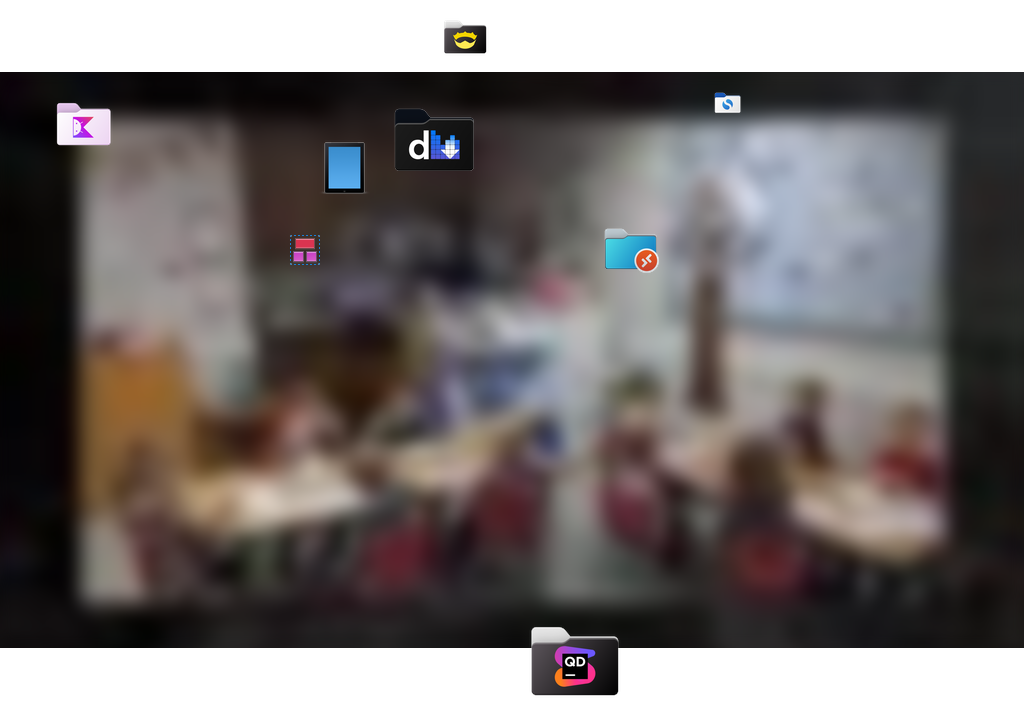 The image size is (1024, 720). I want to click on open folder containing microsoft remote desktop files, so click(630, 250).